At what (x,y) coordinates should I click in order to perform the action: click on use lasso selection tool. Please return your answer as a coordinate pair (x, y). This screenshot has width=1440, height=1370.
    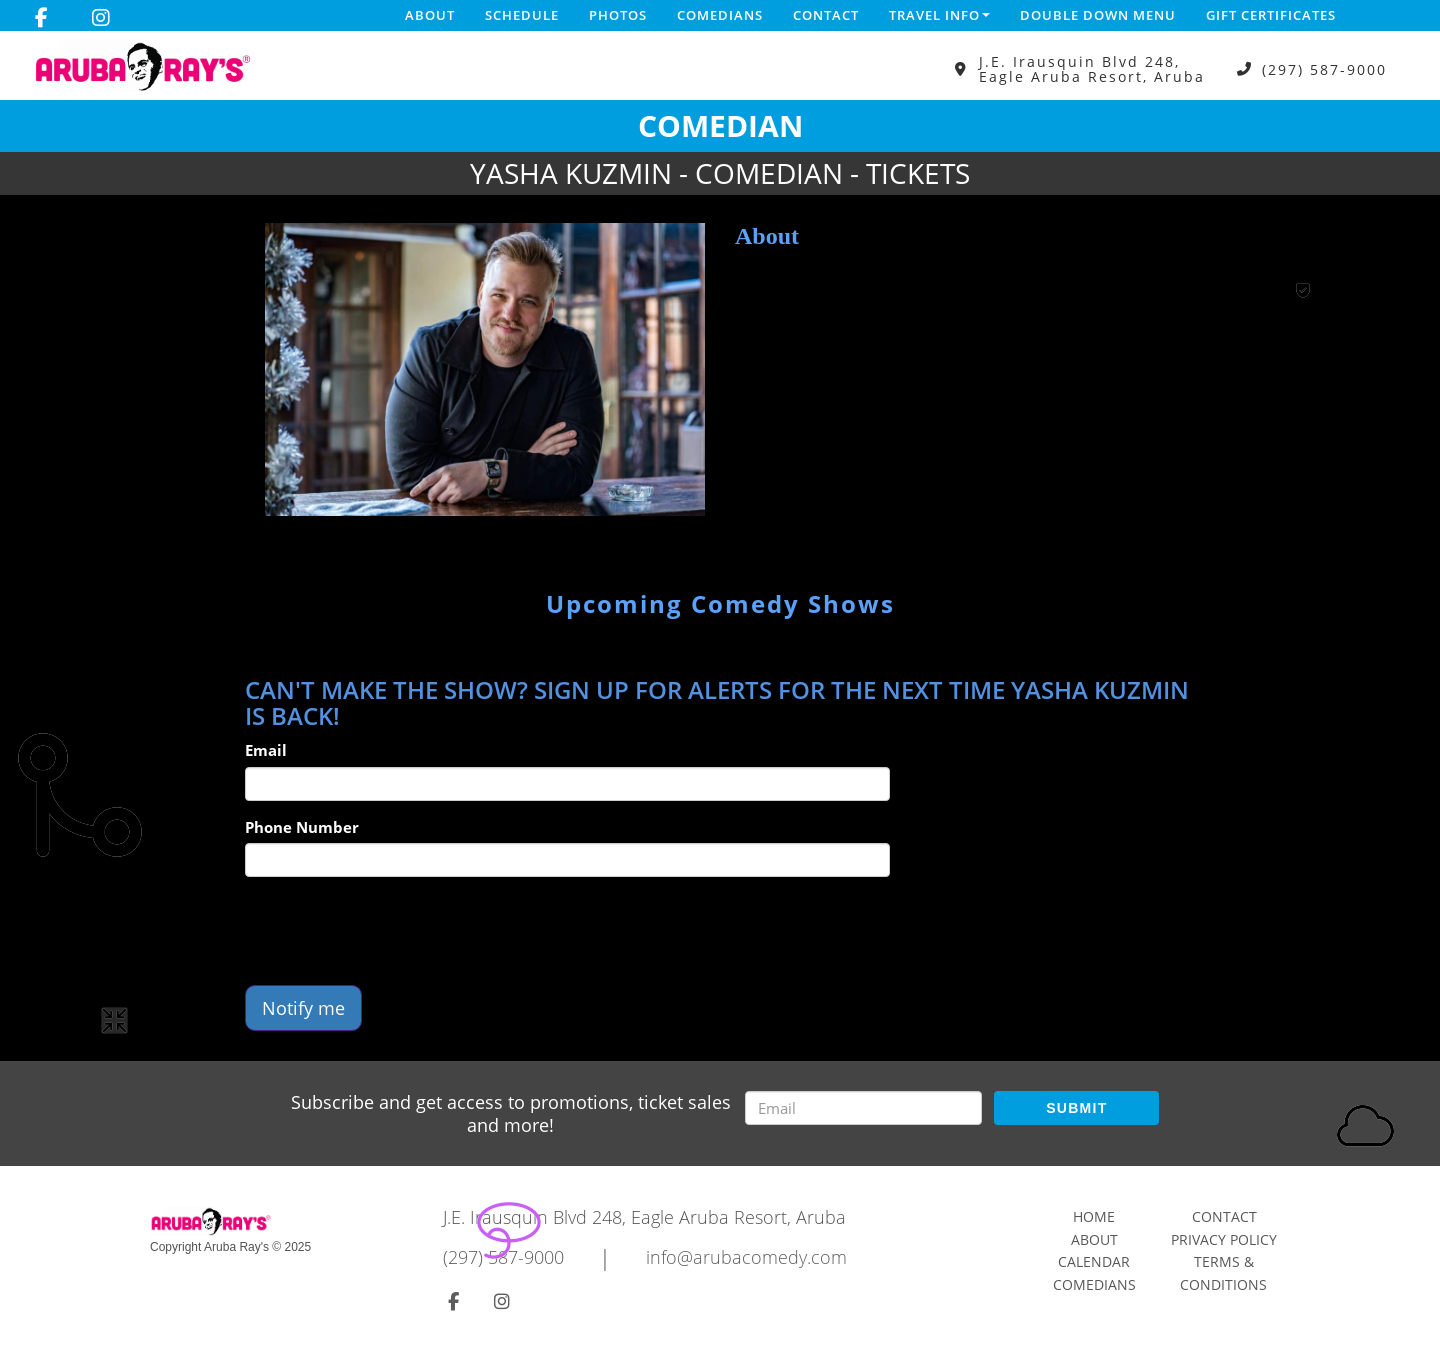
    Looking at the image, I should click on (509, 1227).